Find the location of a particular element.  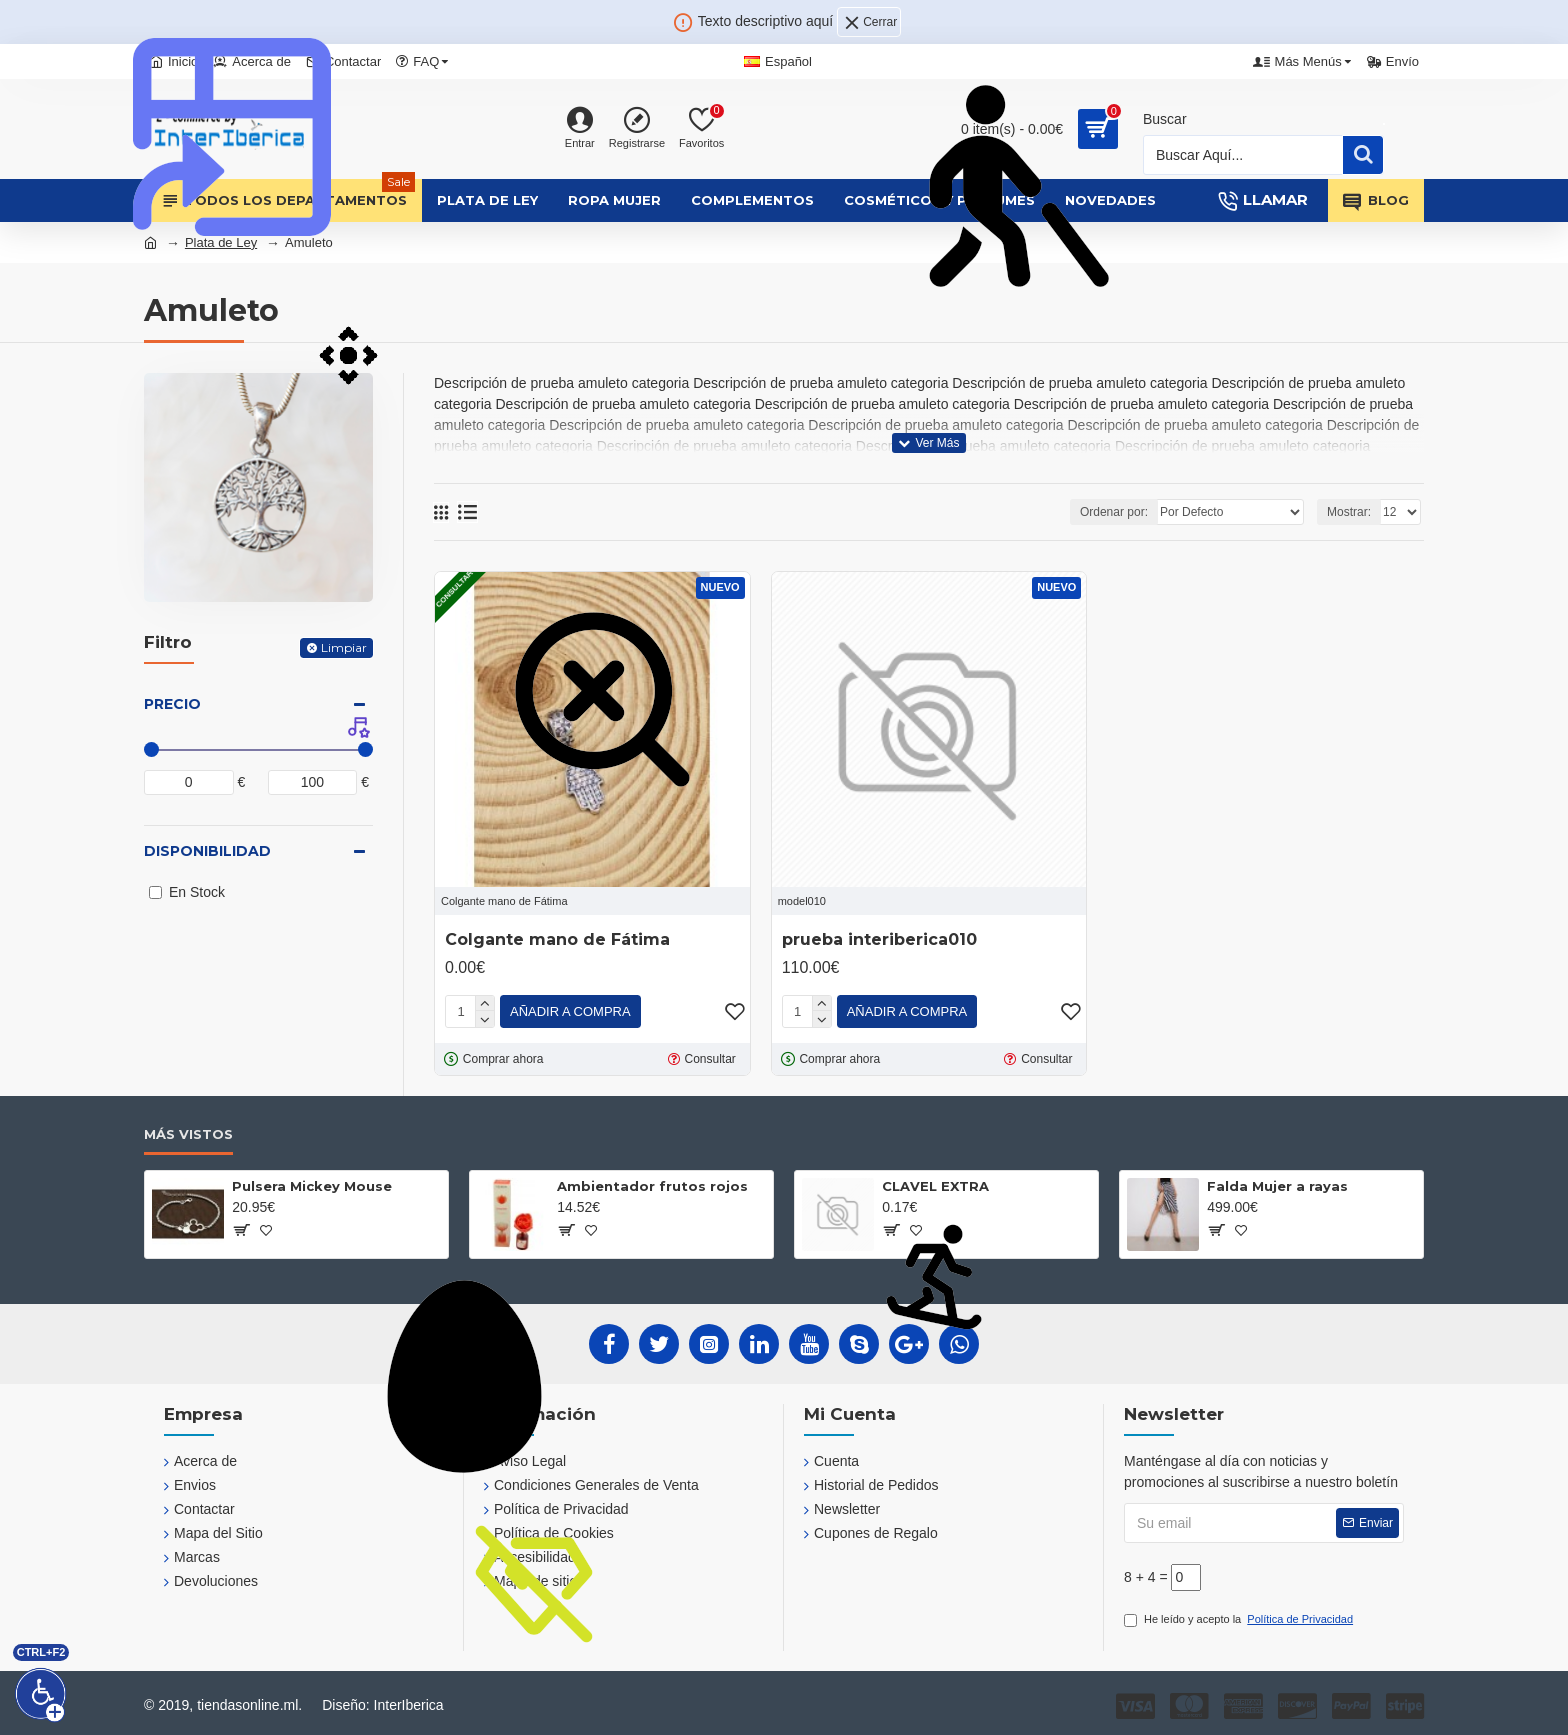

access snowboarding or winter sports content is located at coordinates (934, 1277).